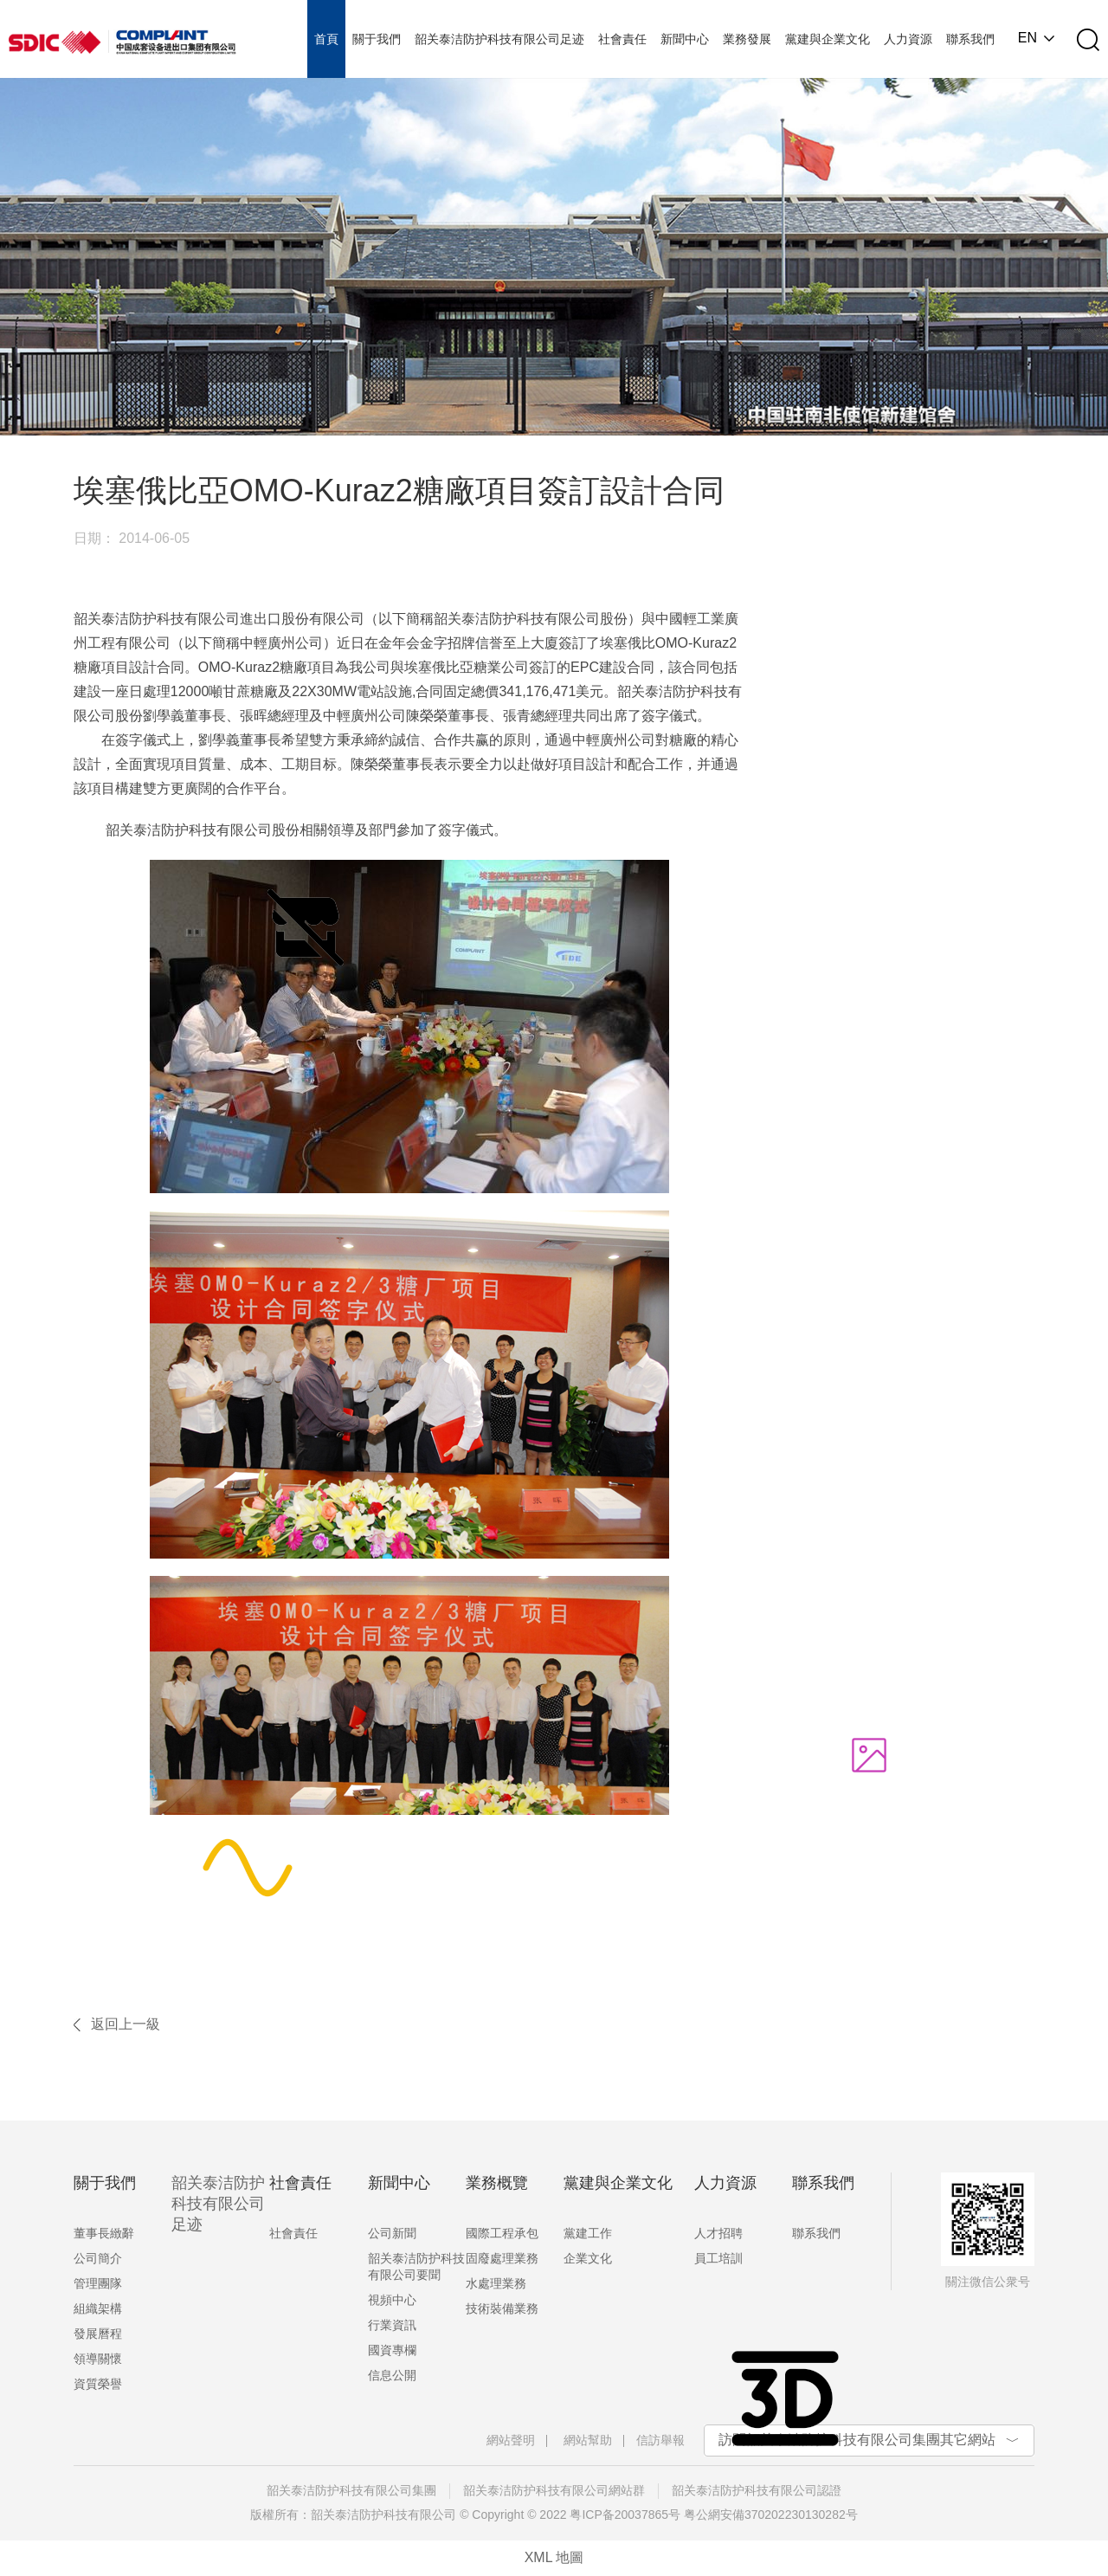 This screenshot has height=2576, width=1108. Describe the element at coordinates (248, 1868) in the screenshot. I see `indicates audio or sound wave settings` at that location.